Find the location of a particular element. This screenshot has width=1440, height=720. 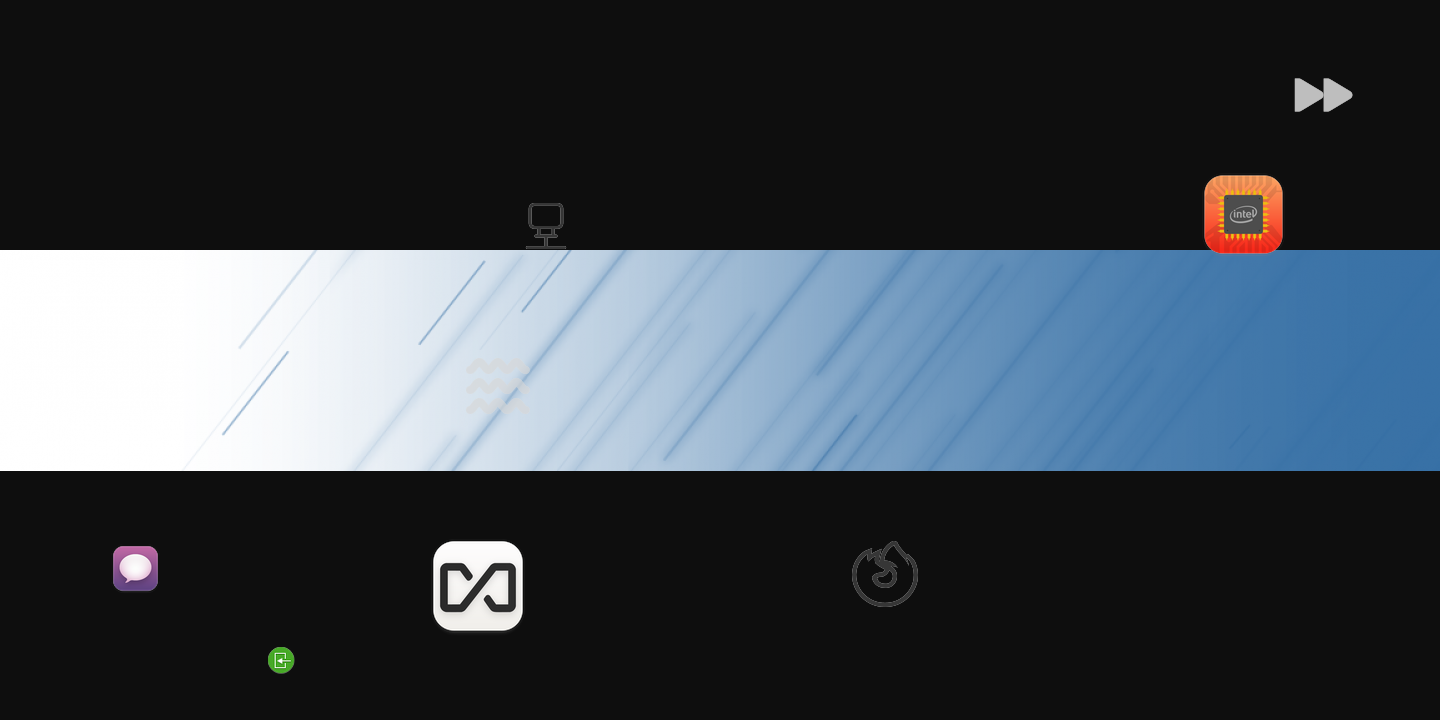

indicates foggy weather conditions is located at coordinates (498, 386).